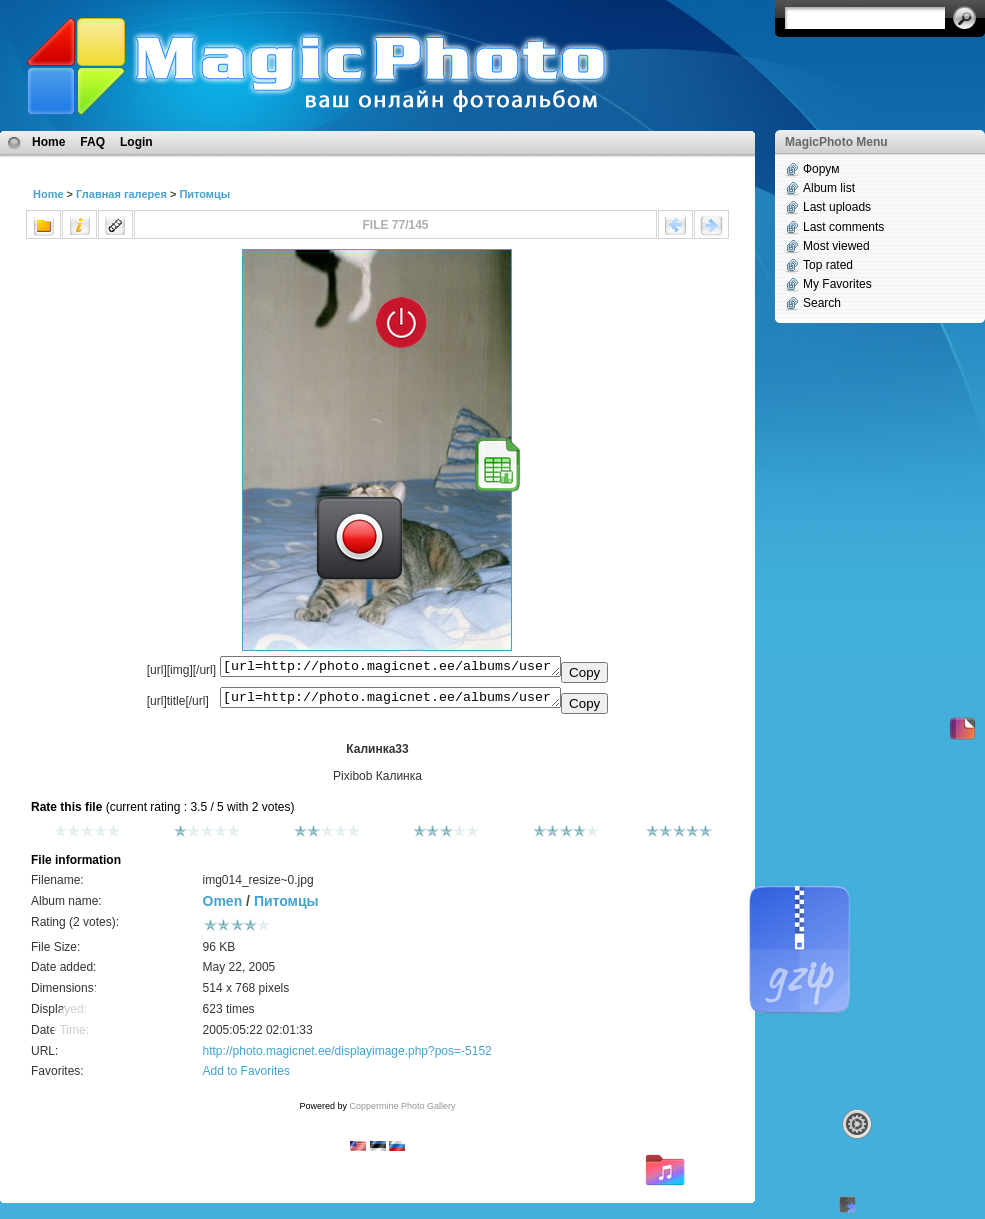 The height and width of the screenshot is (1219, 985). What do you see at coordinates (359, 539) in the screenshot?
I see `view notifications and alerts` at bounding box center [359, 539].